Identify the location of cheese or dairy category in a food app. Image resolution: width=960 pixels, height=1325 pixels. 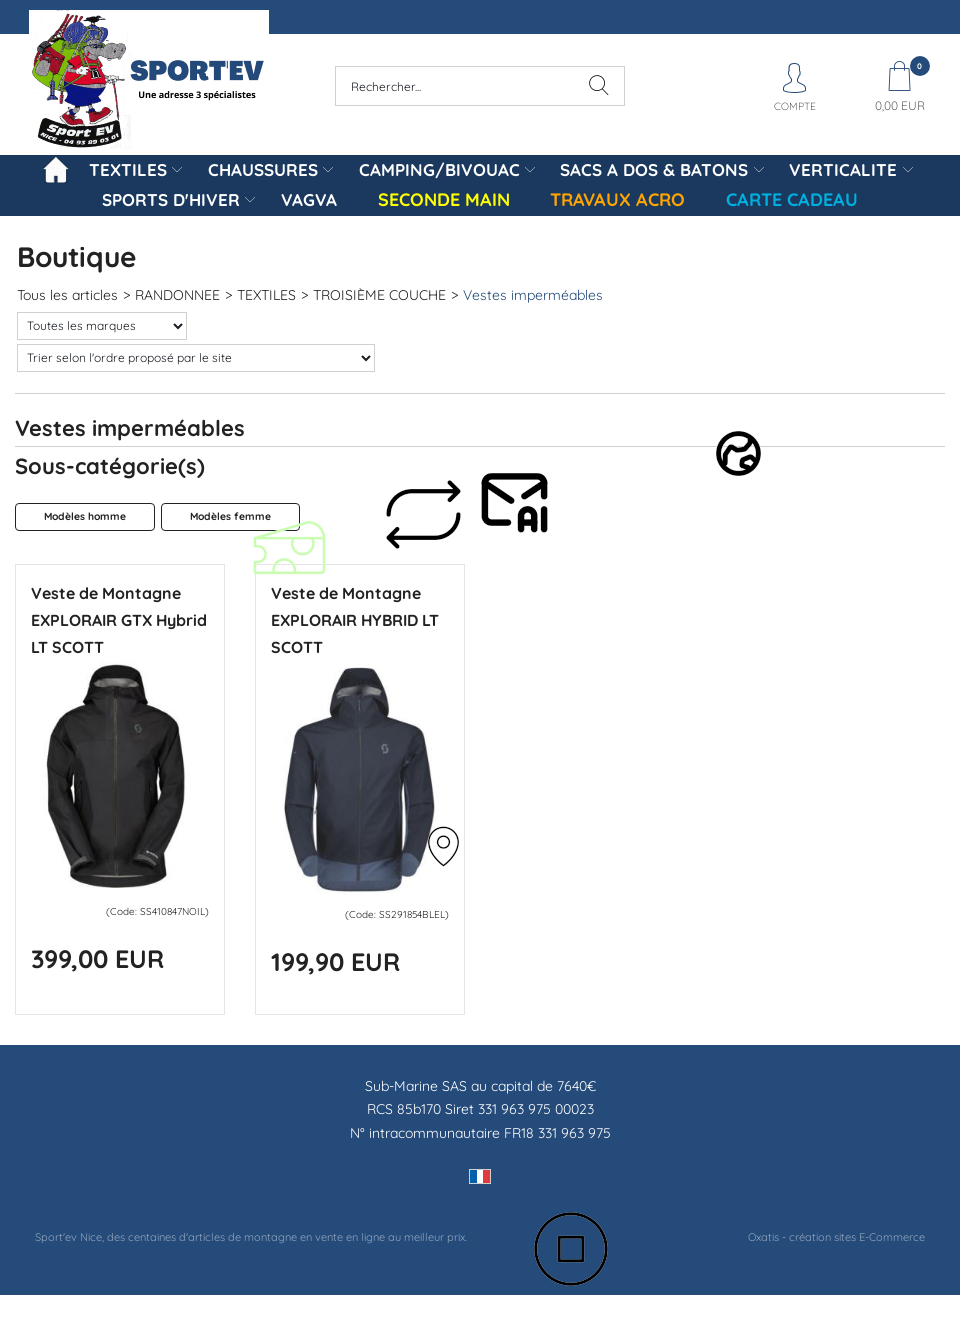
(289, 551).